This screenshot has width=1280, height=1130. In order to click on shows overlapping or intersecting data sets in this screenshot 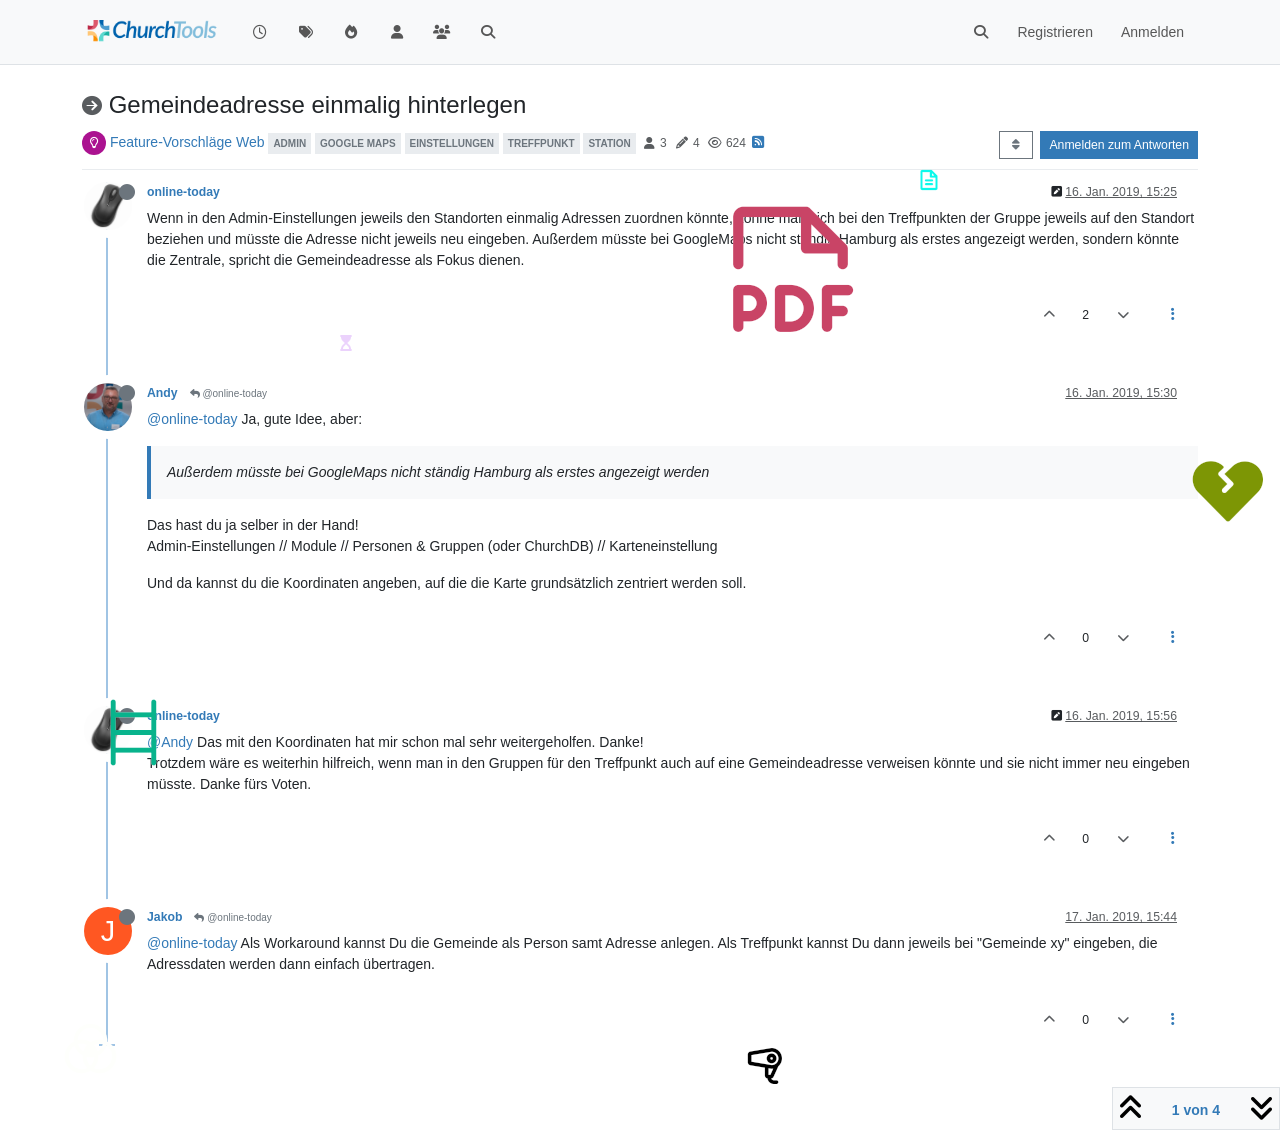, I will do `click(90, 1049)`.